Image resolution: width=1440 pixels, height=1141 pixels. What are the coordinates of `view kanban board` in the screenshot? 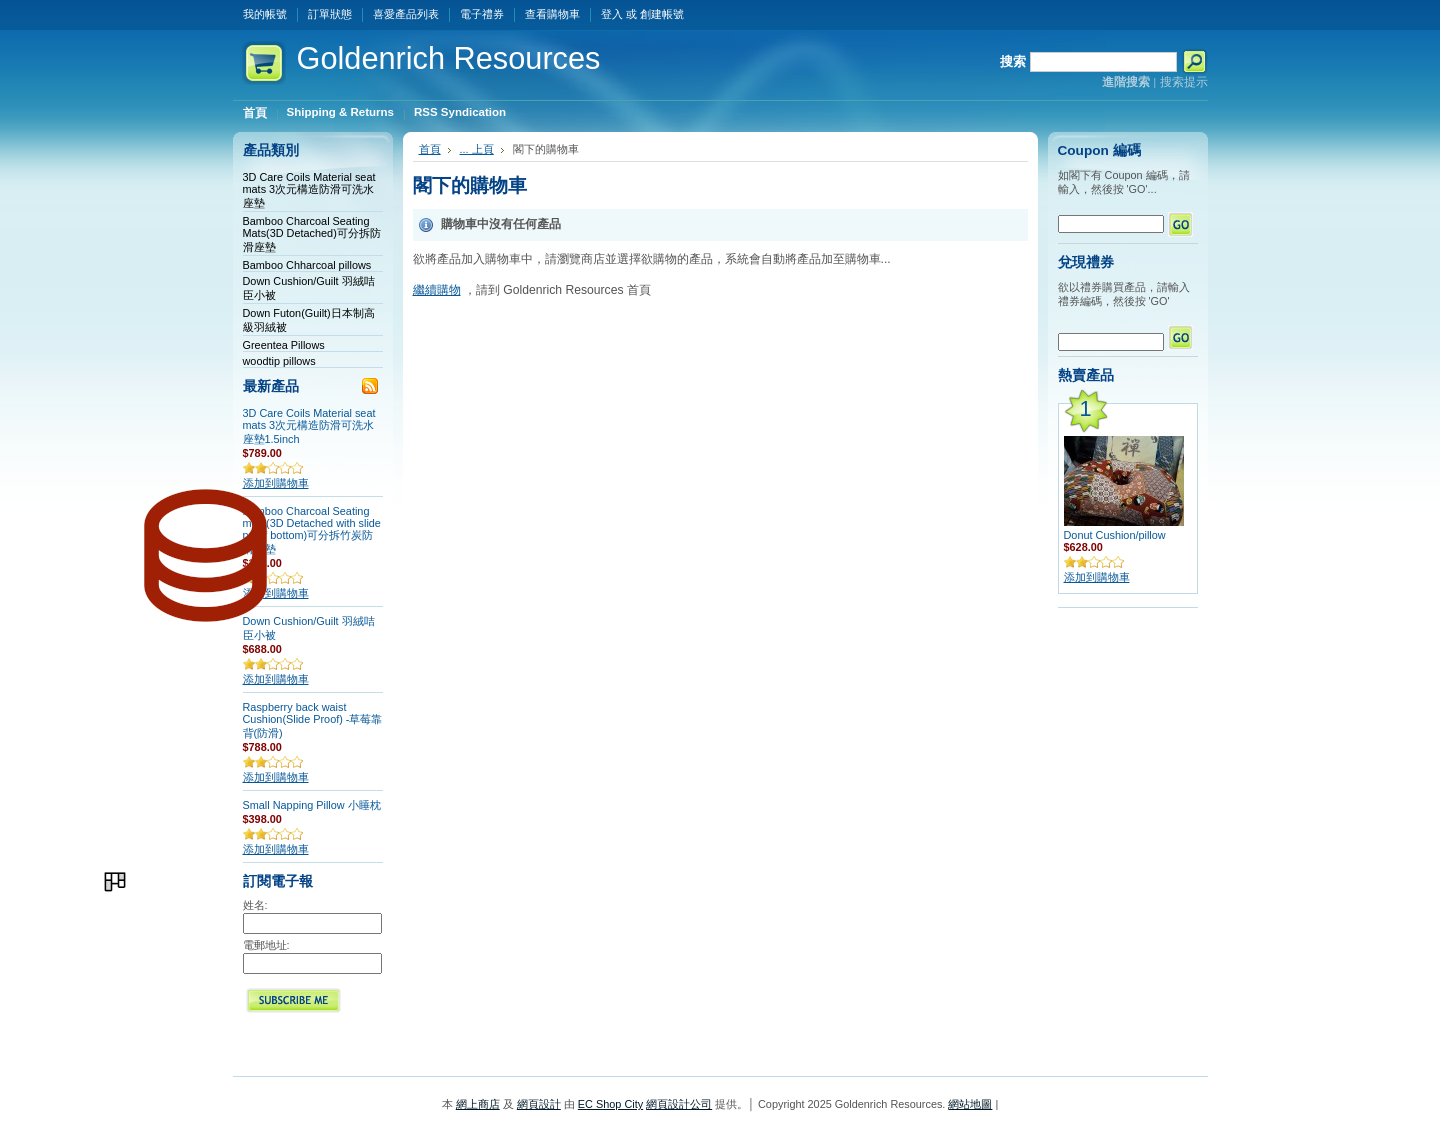 It's located at (115, 881).